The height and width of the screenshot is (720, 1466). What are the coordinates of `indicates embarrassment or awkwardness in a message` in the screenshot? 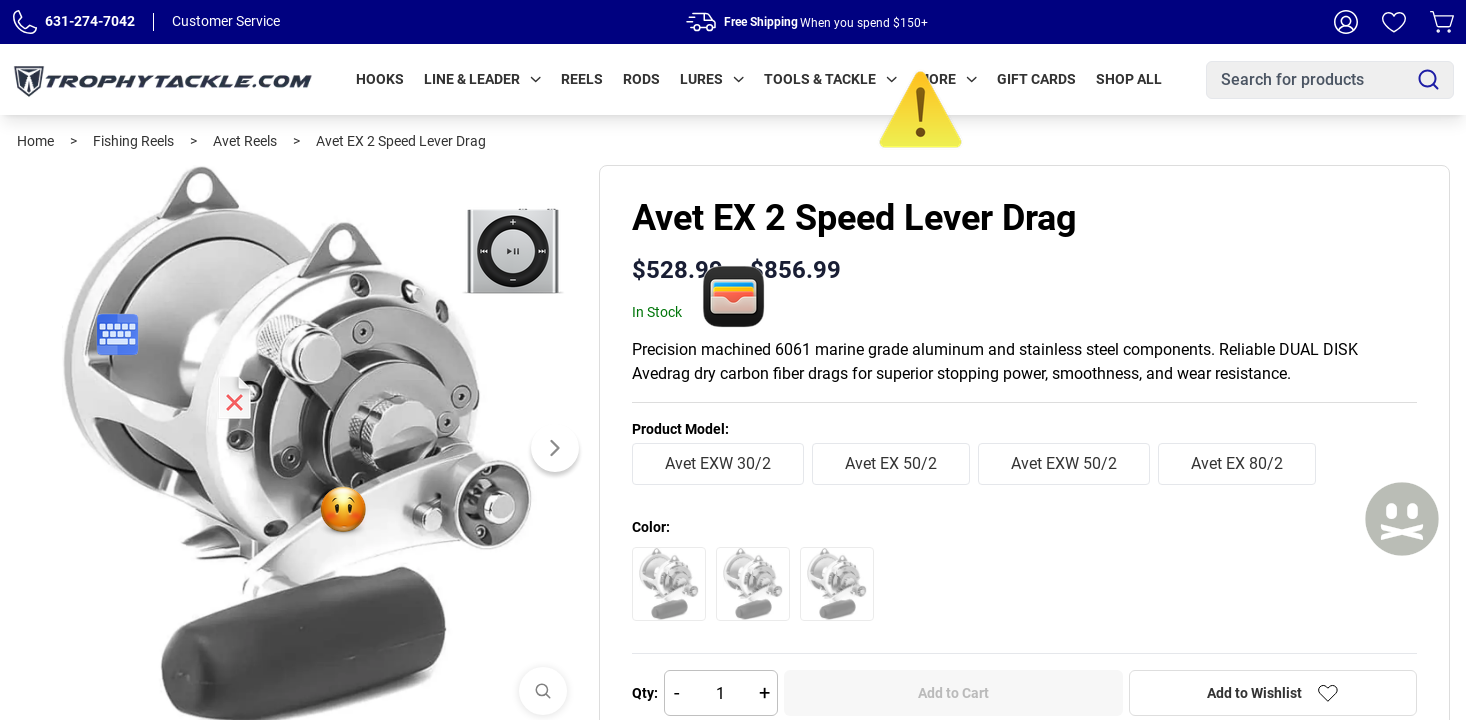 It's located at (343, 511).